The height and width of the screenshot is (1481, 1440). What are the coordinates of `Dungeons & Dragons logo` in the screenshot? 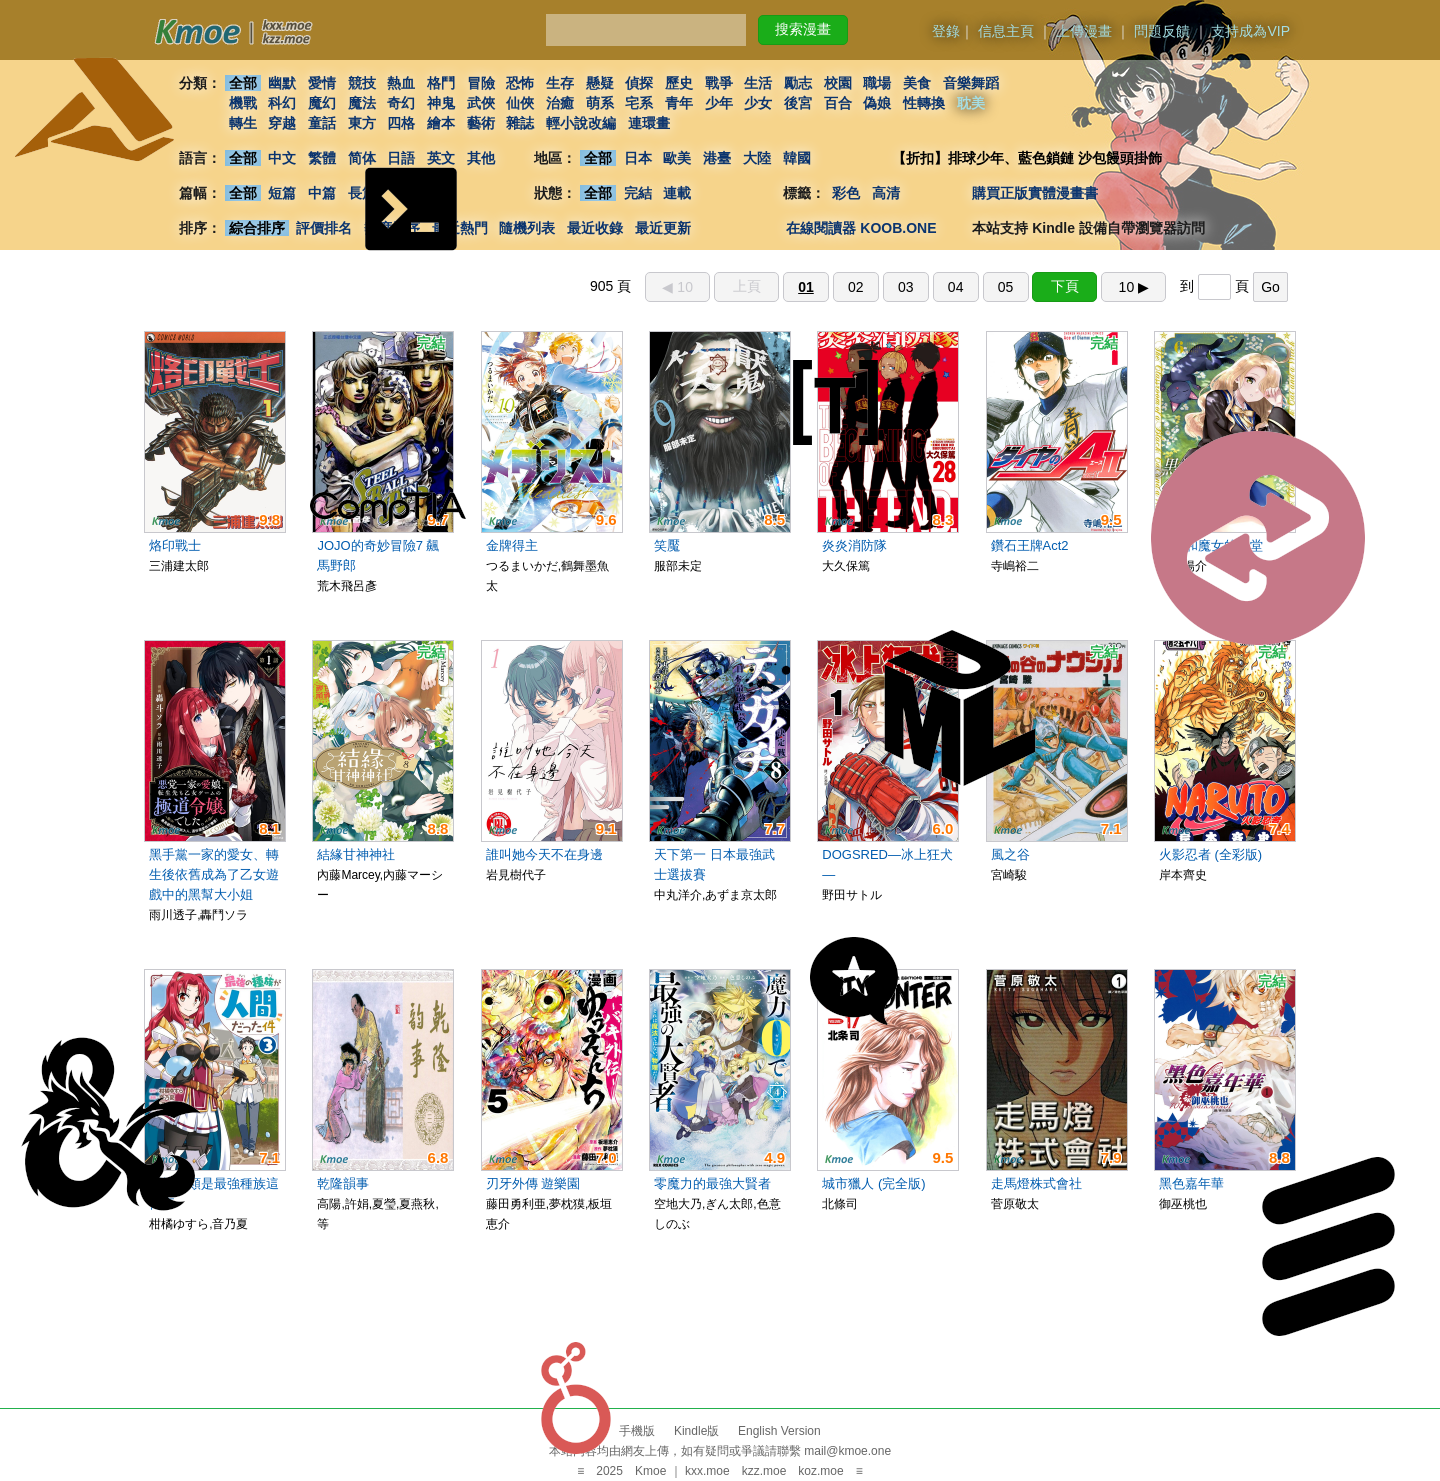 It's located at (111, 1124).